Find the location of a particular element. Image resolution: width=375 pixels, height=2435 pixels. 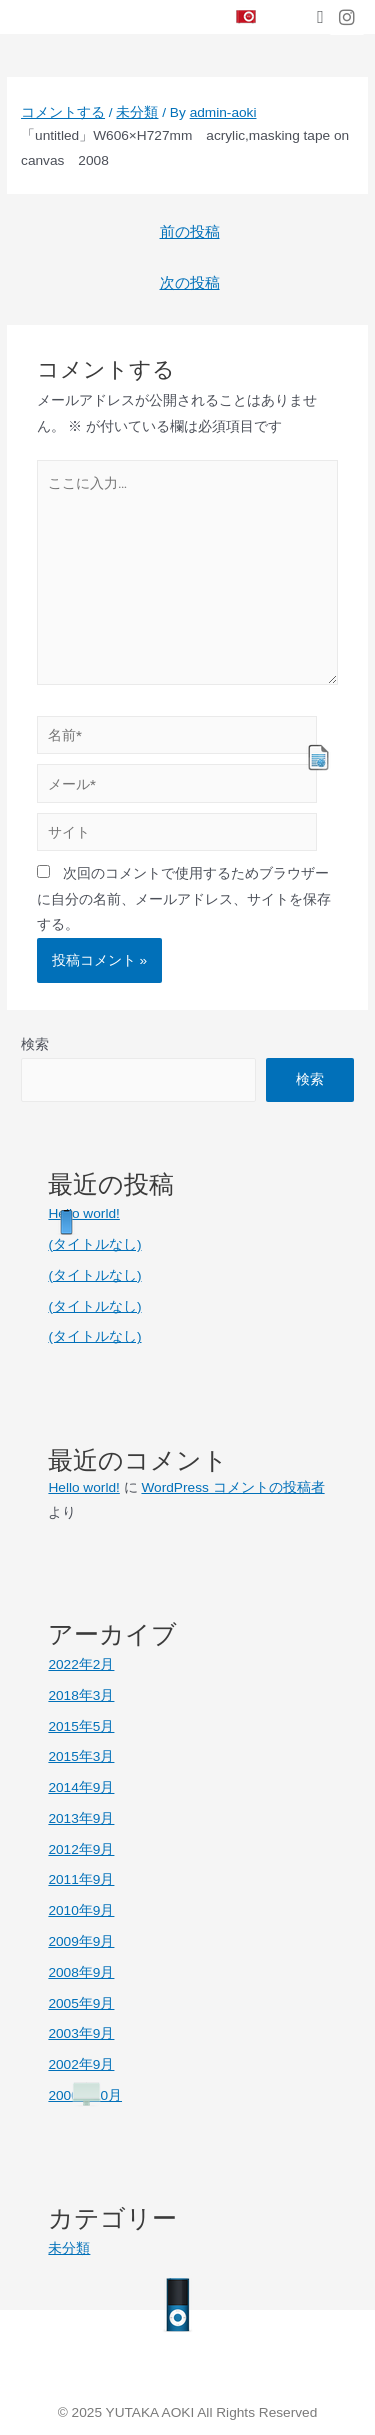

open a libreoffice web document is located at coordinates (318, 757).